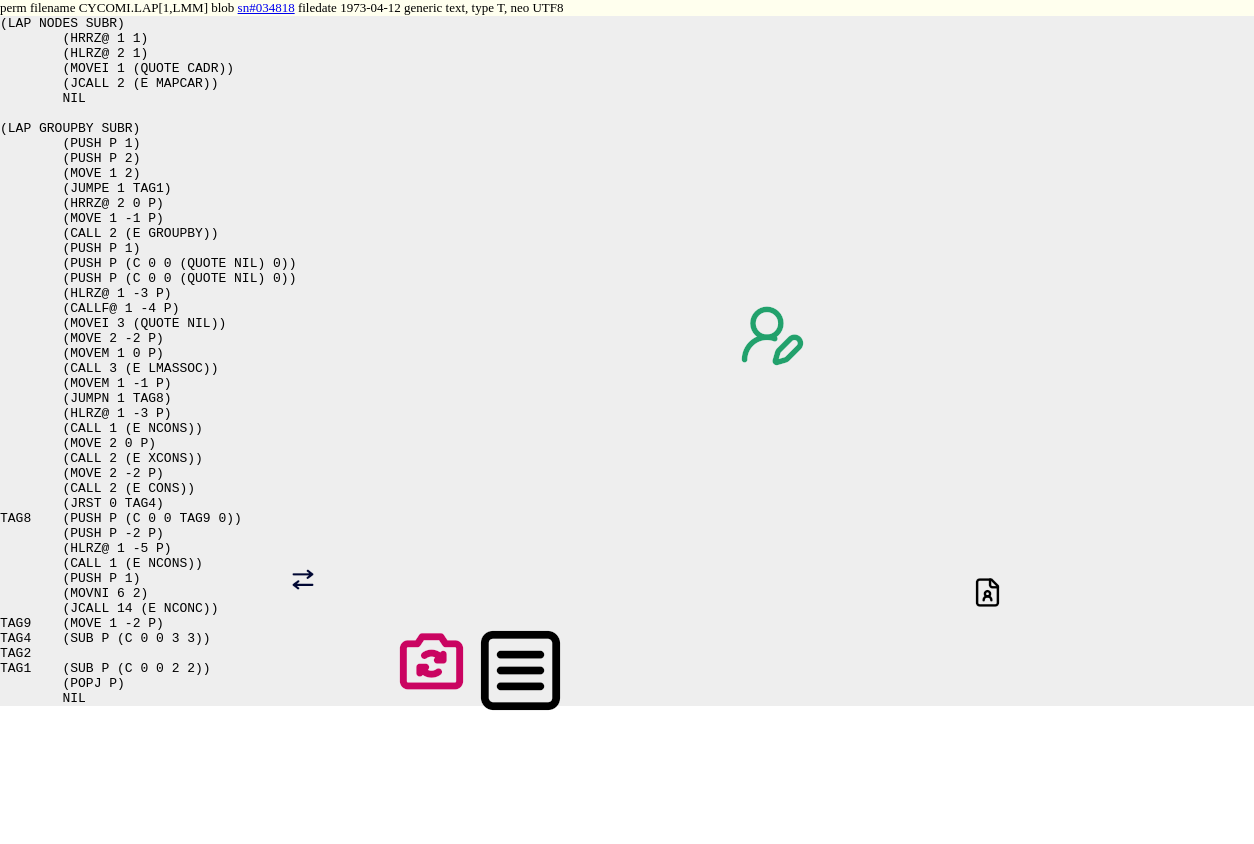  What do you see at coordinates (987, 592) in the screenshot?
I see `view user profile document` at bounding box center [987, 592].